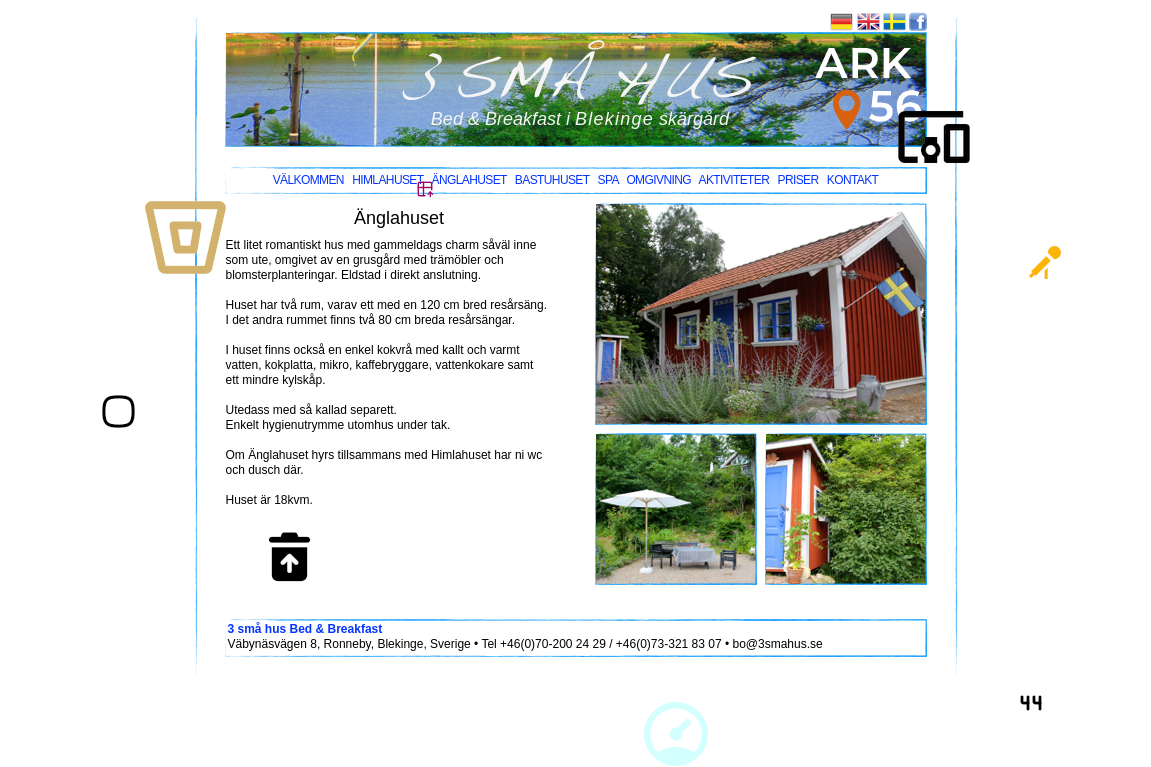 The height and width of the screenshot is (767, 1151). What do you see at coordinates (185, 237) in the screenshot?
I see `open Bitbucket repository` at bounding box center [185, 237].